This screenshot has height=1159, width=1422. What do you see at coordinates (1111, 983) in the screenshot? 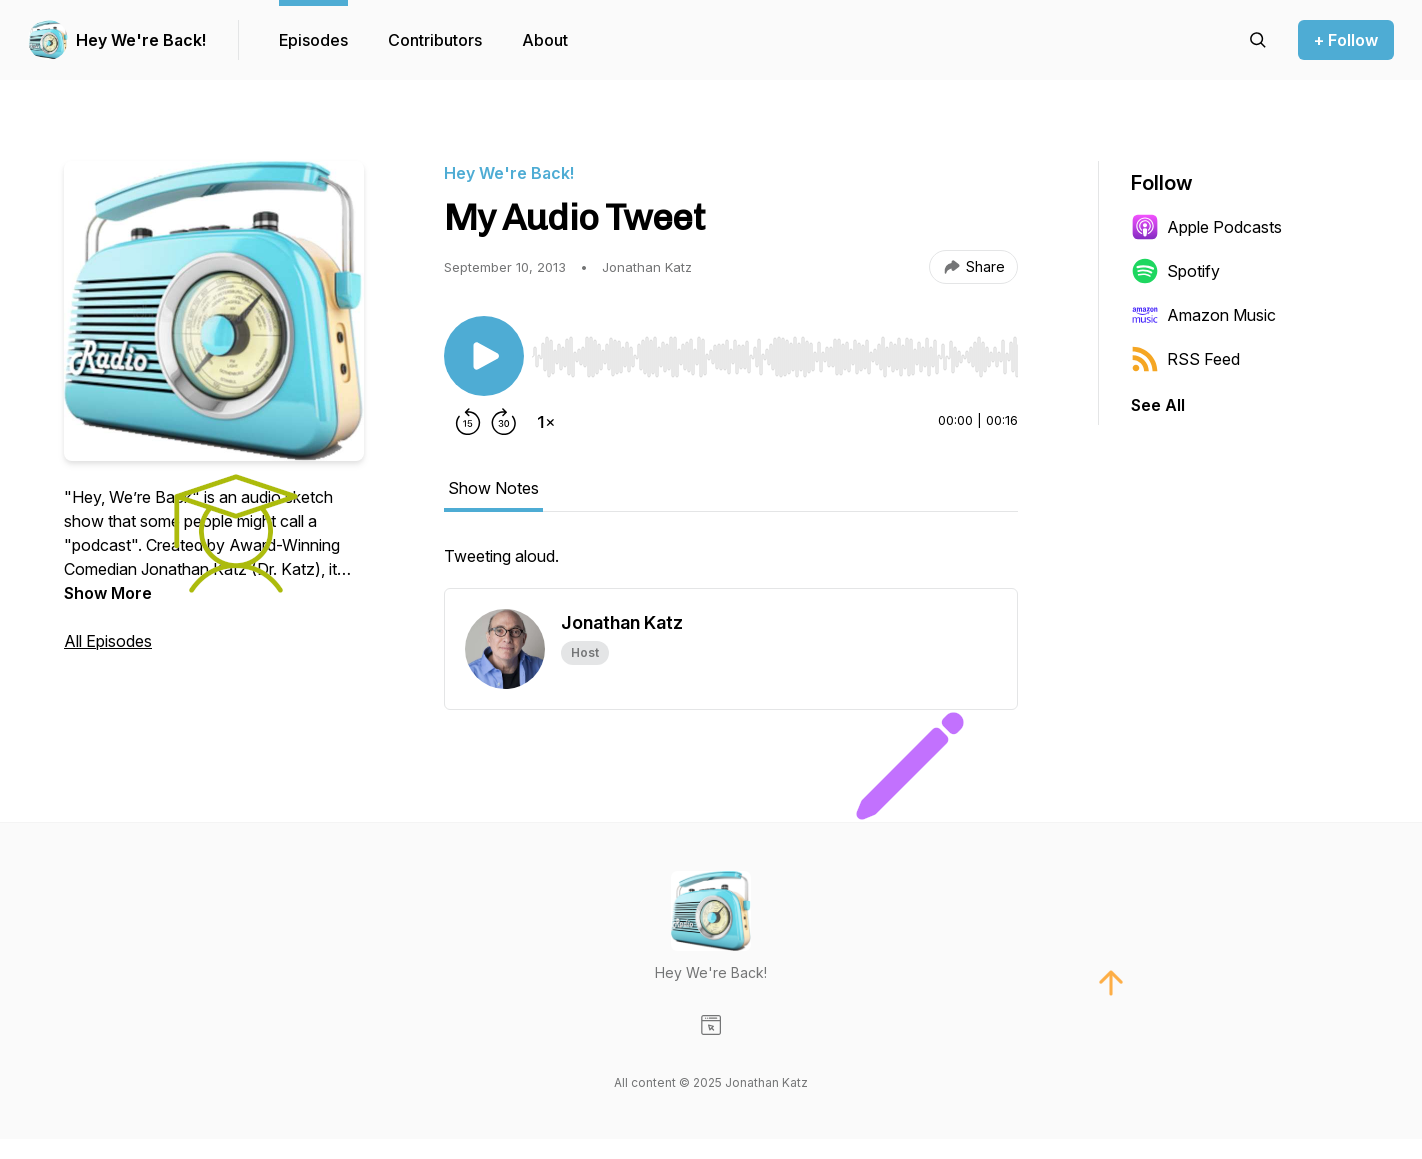
I see `scroll to top of page` at bounding box center [1111, 983].